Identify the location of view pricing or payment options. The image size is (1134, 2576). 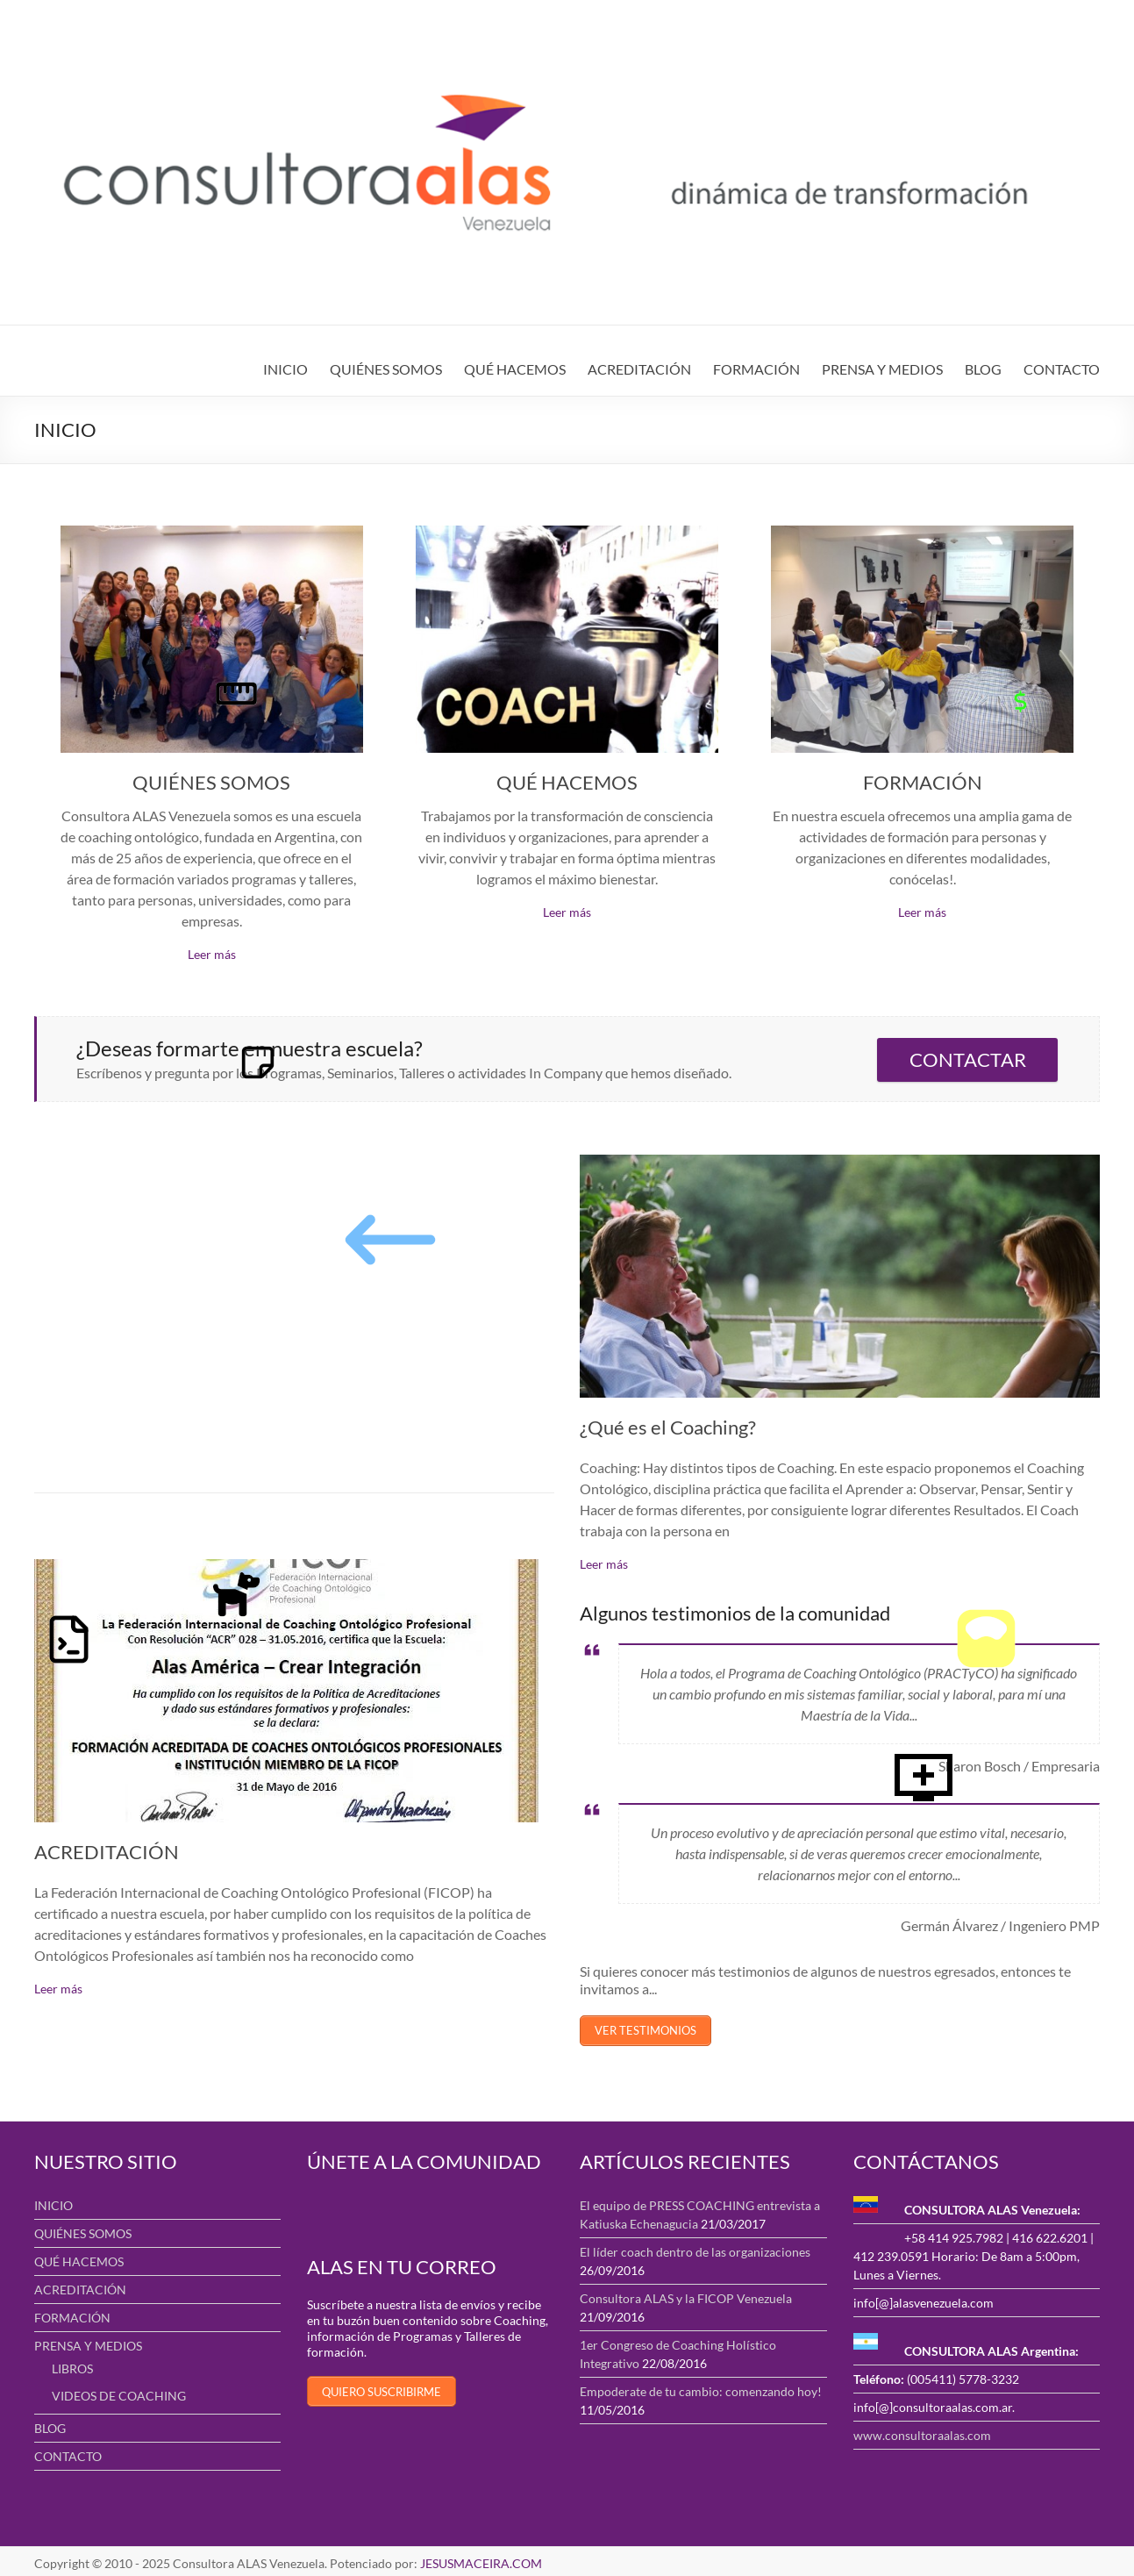
(1020, 701).